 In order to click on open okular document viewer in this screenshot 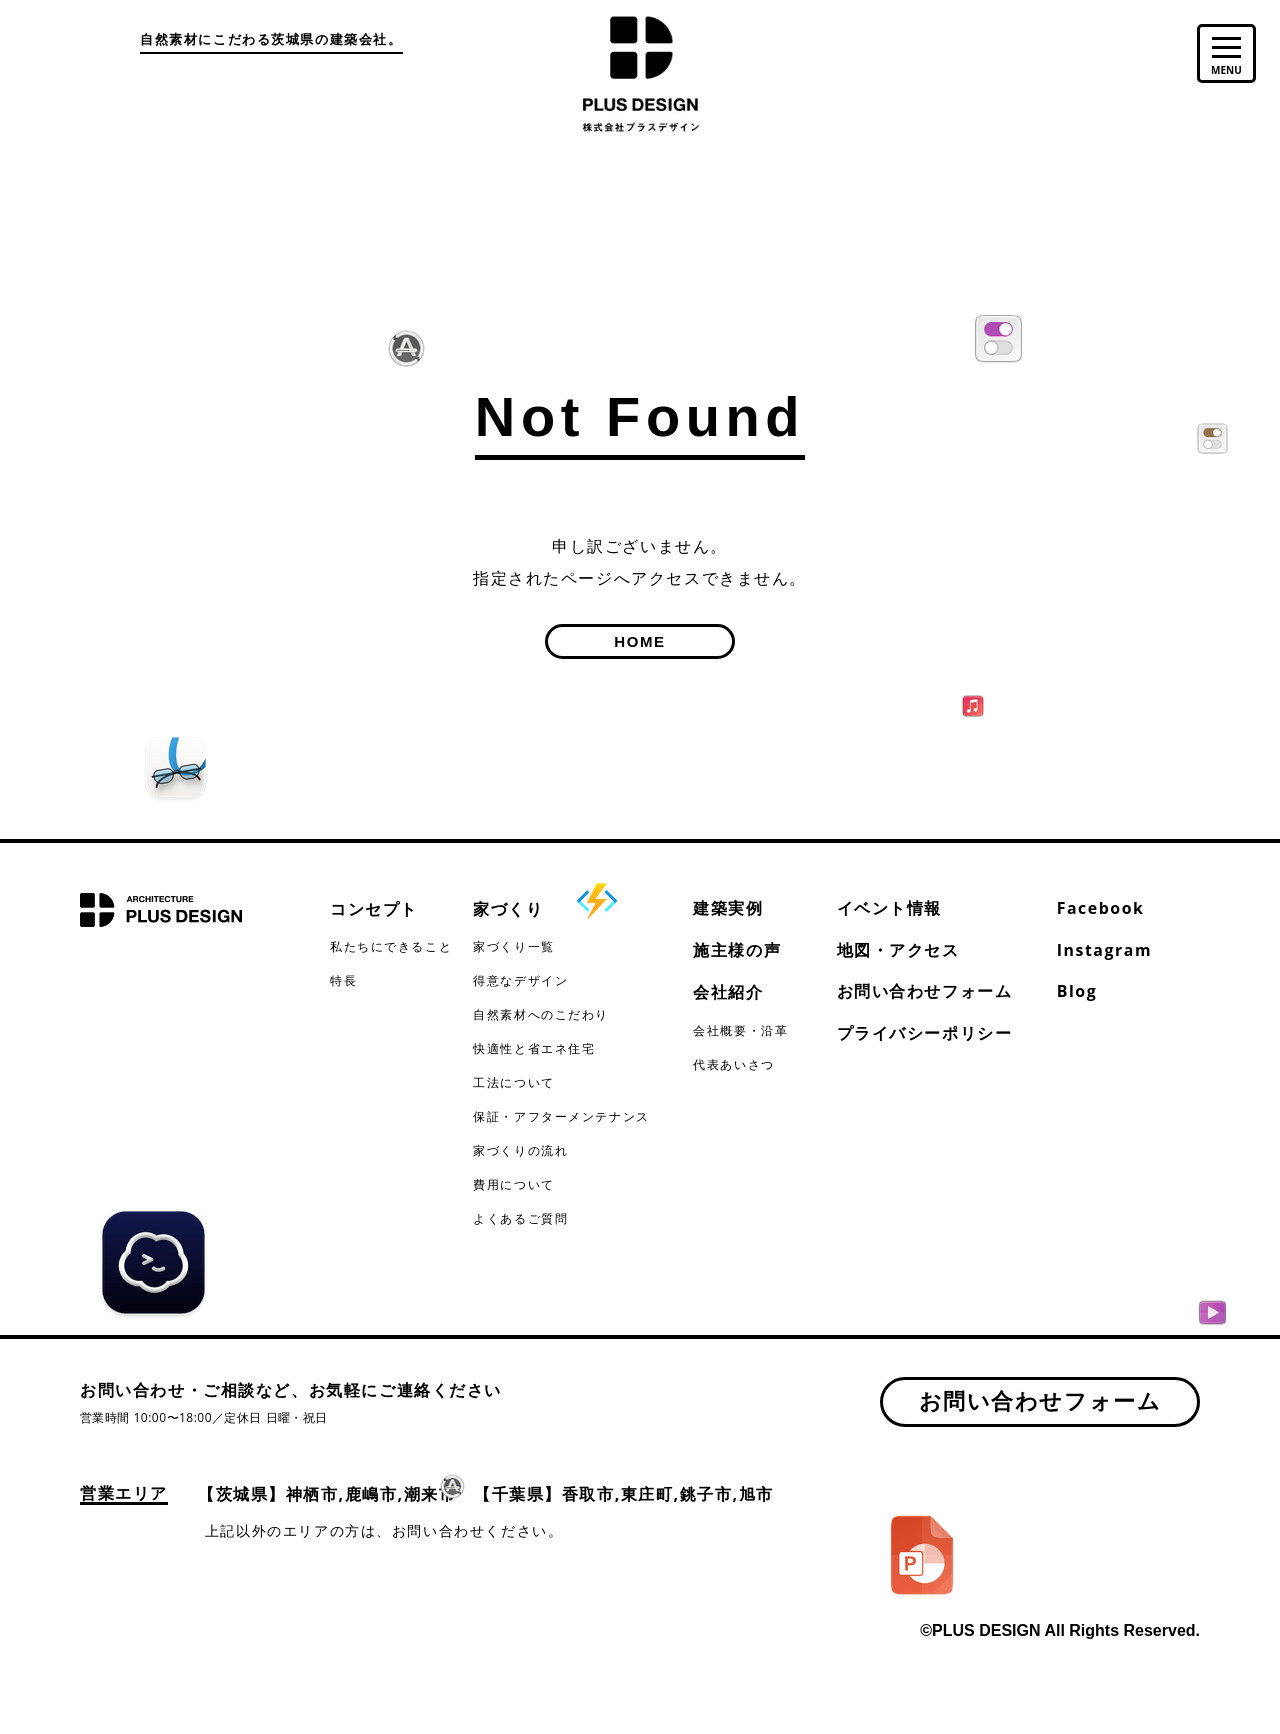, I will do `click(175, 767)`.